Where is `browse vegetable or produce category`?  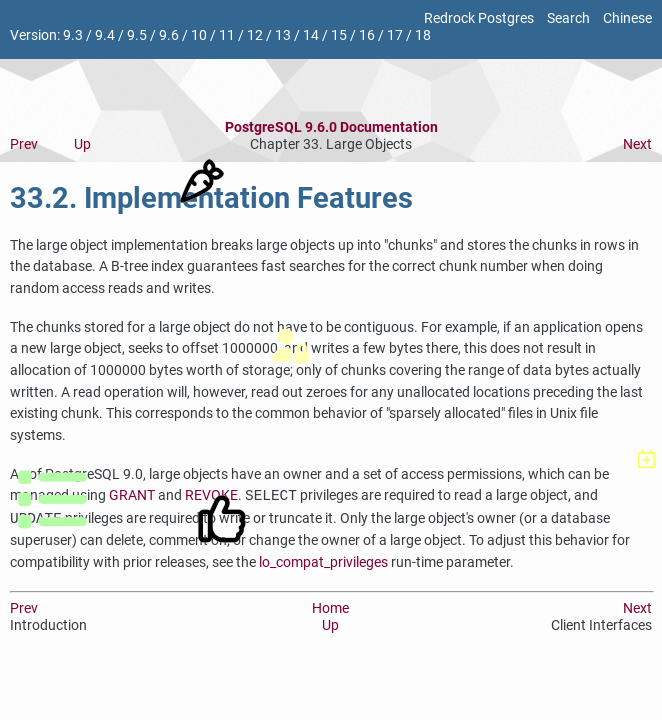
browse vegetable or produce category is located at coordinates (201, 182).